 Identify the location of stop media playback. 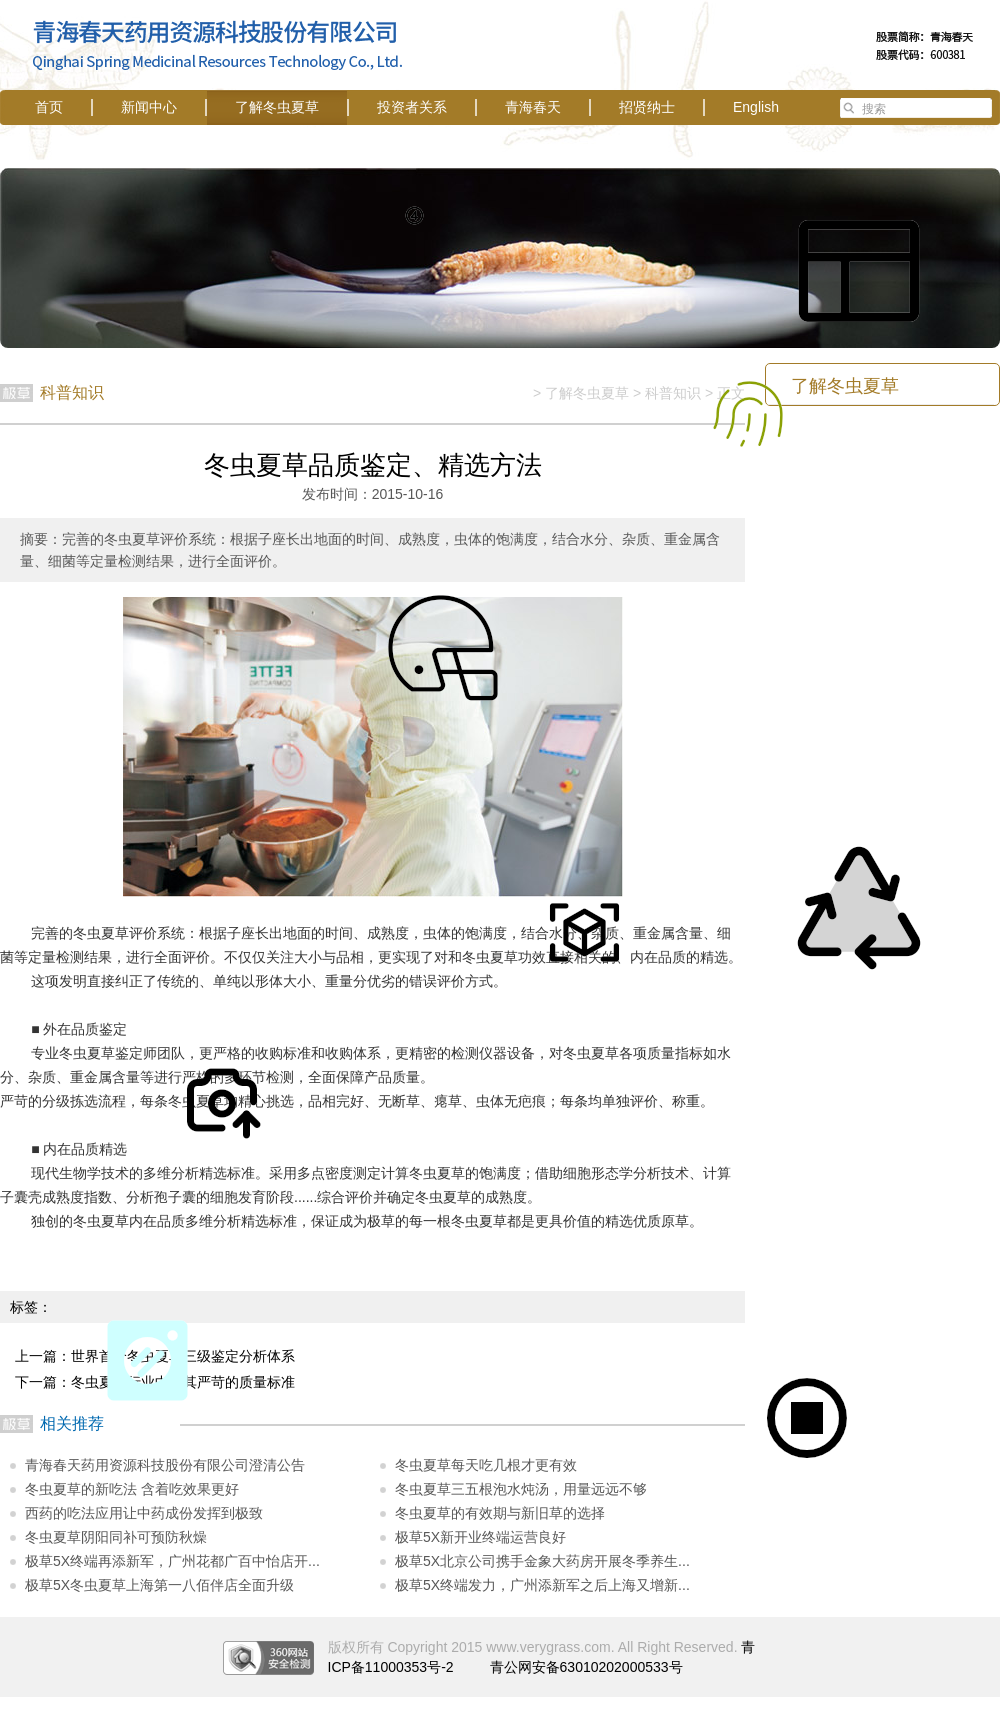
(807, 1418).